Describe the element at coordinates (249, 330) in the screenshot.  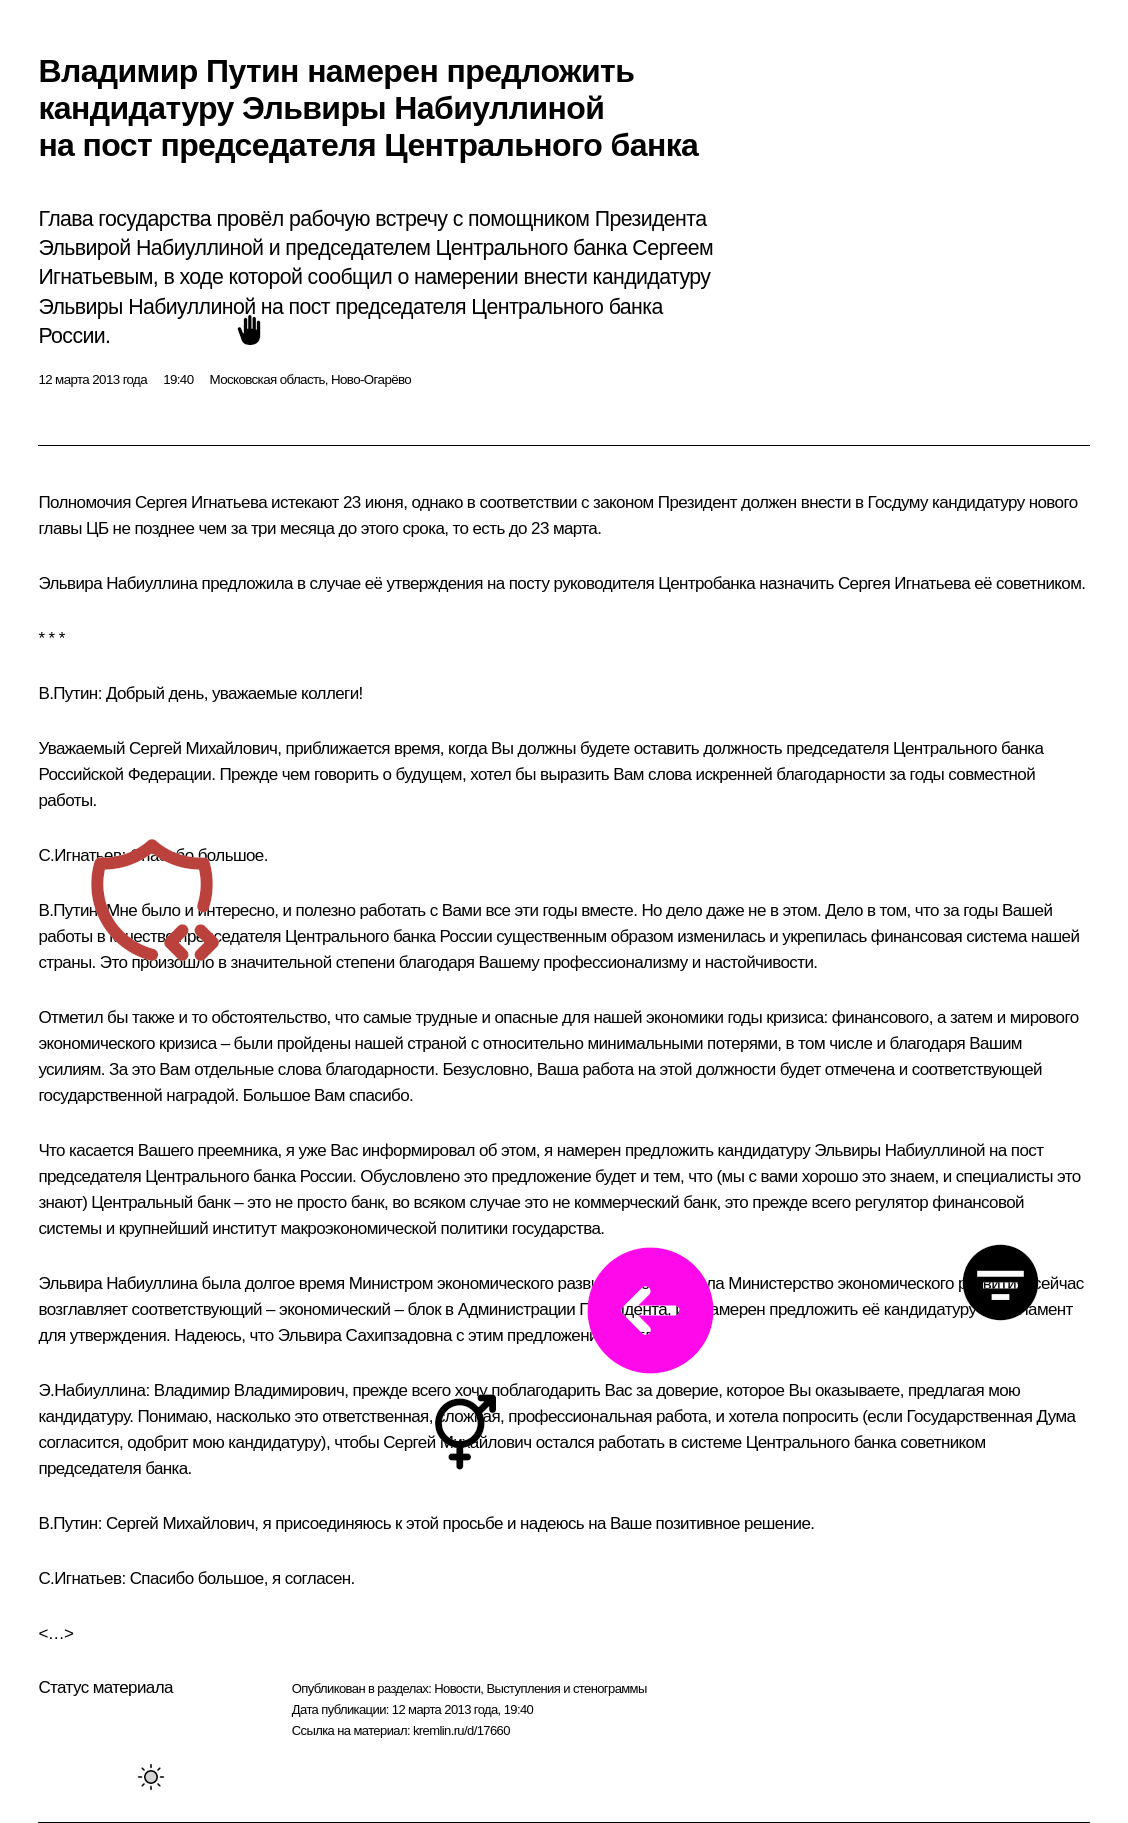
I see `stop or halt an action` at that location.